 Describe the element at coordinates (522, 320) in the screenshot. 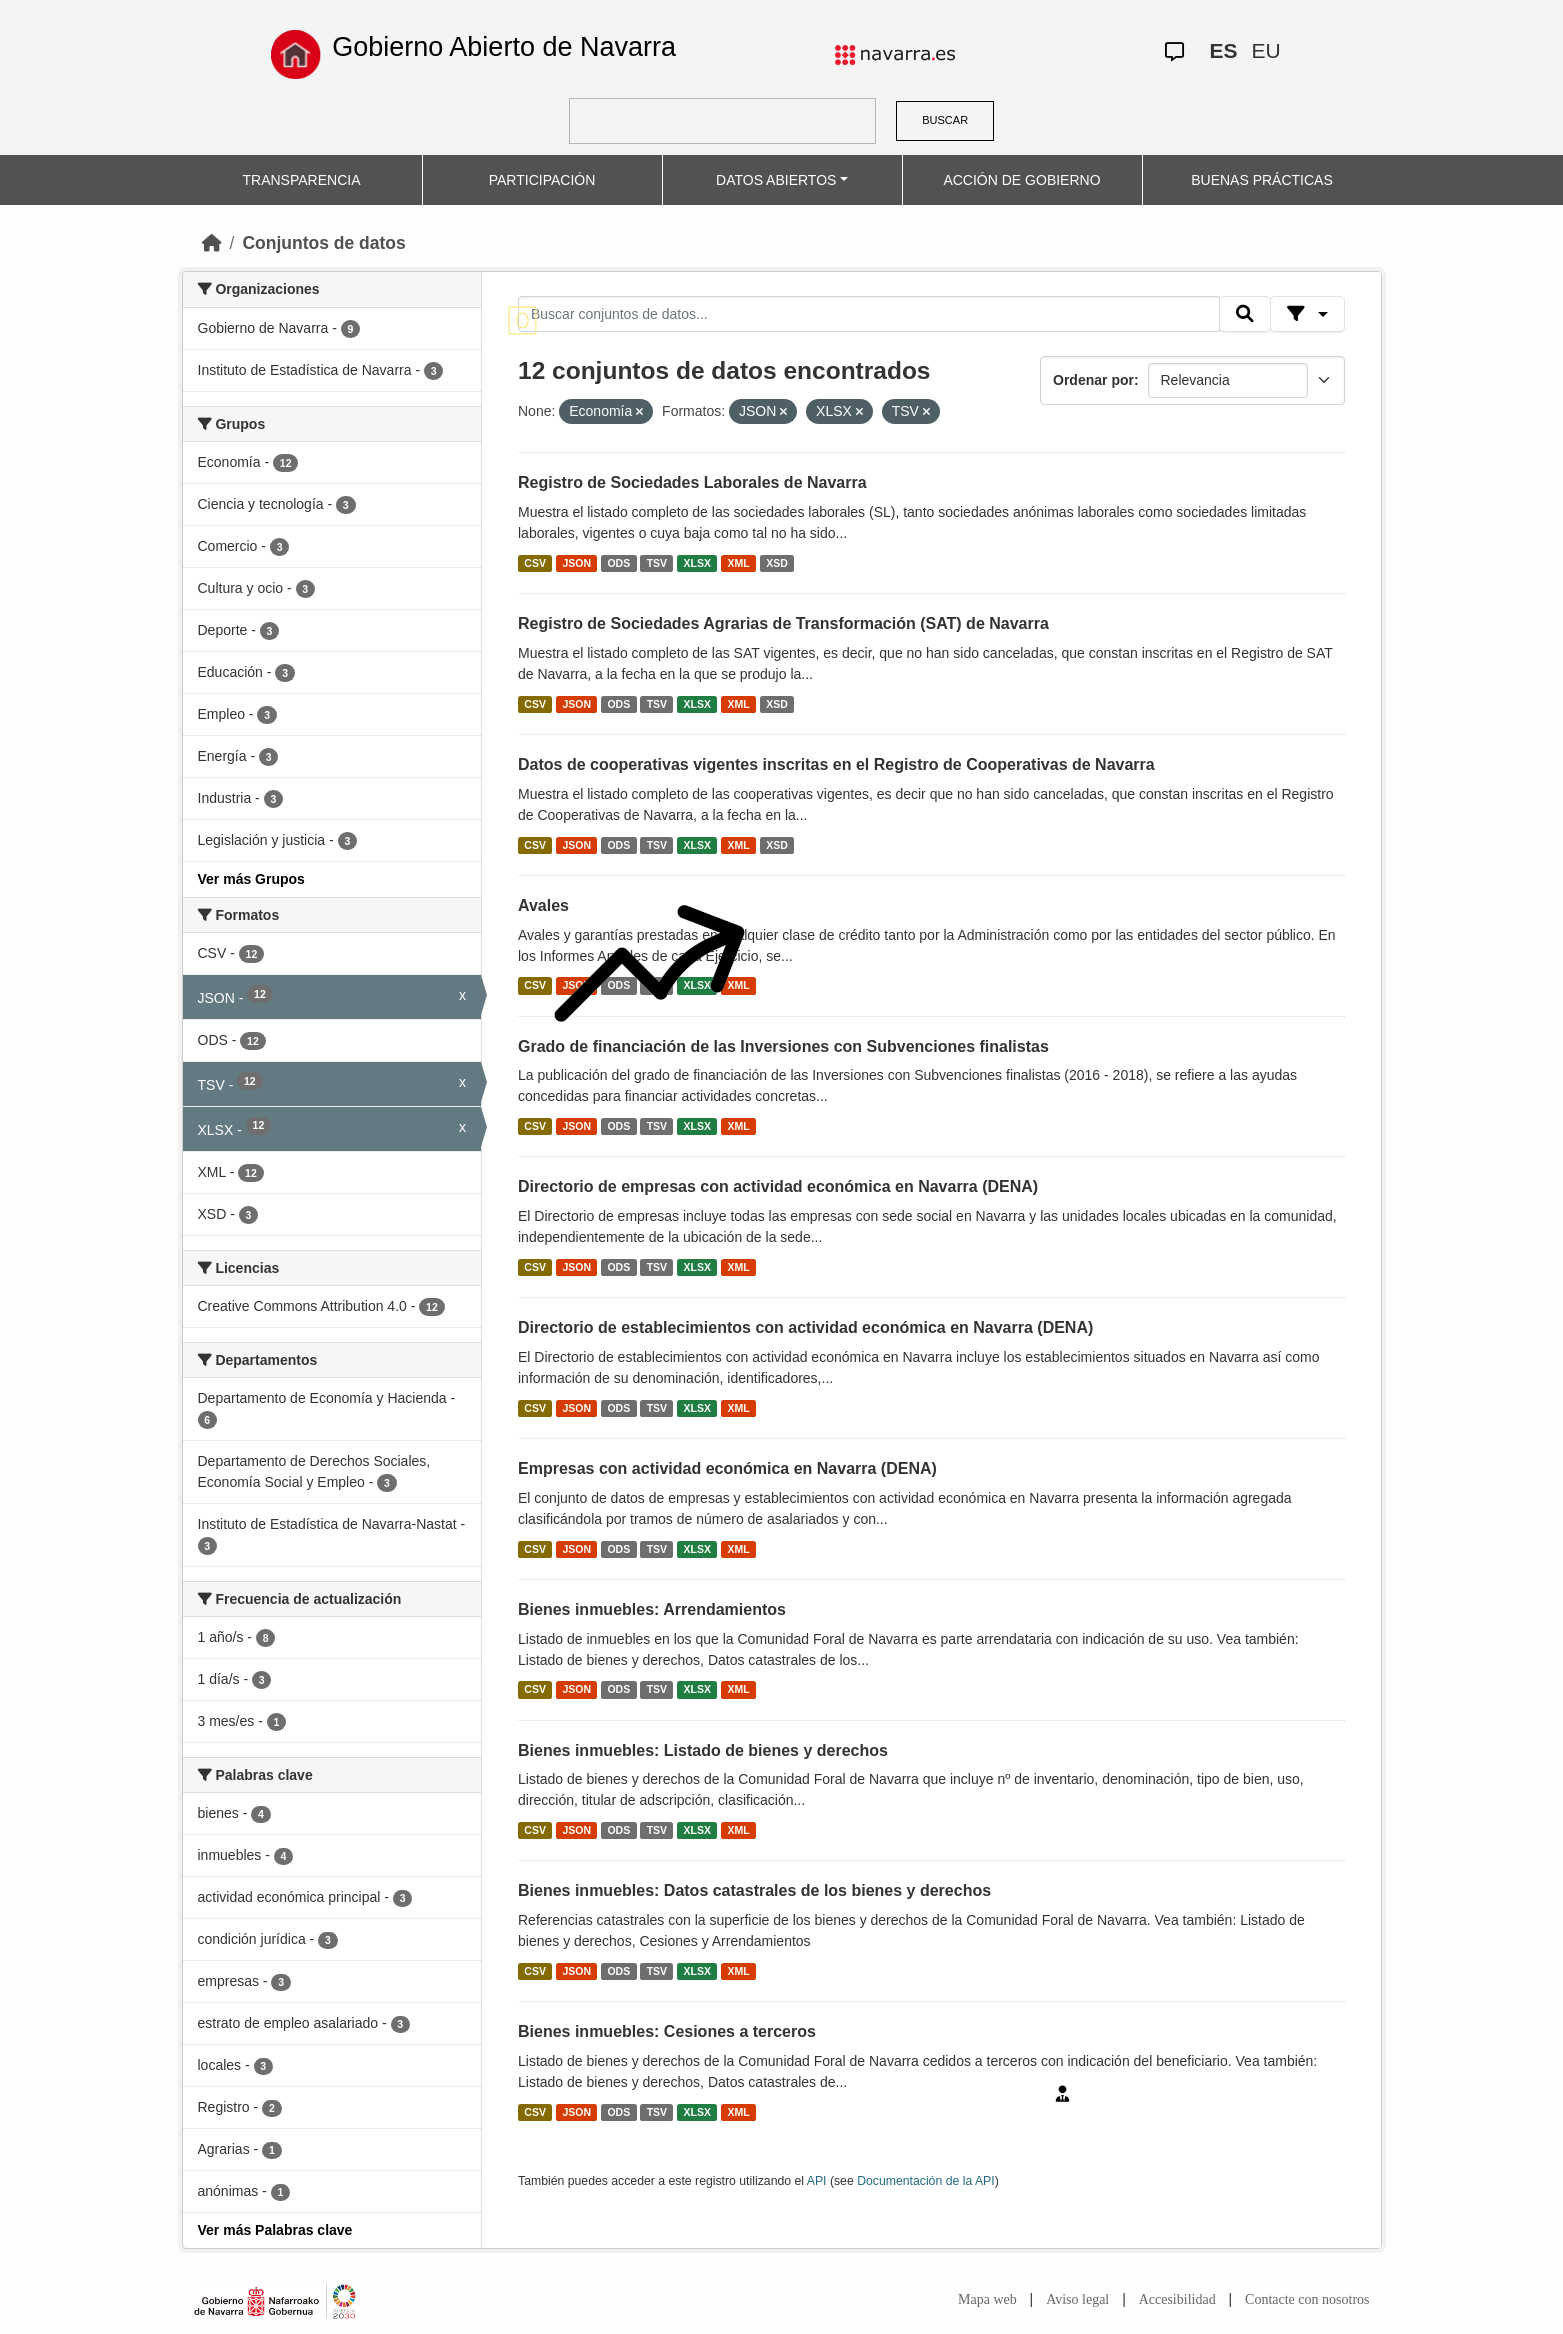

I see `represents the number zero in a numeric input or display` at that location.